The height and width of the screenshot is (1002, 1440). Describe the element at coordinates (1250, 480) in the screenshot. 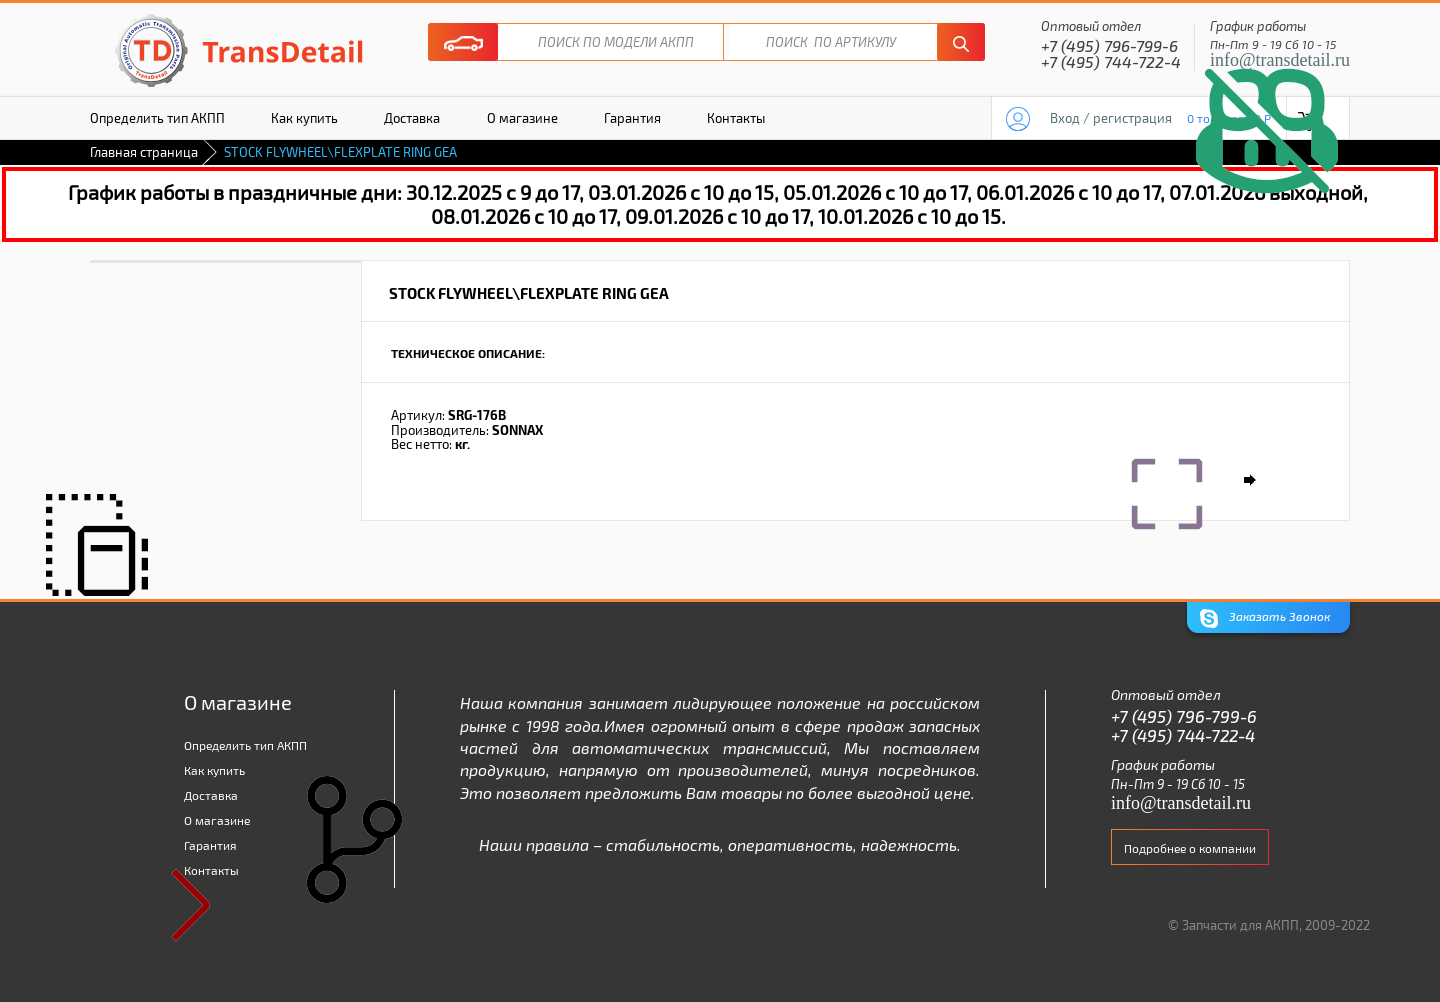

I see `forward an email or message` at that location.